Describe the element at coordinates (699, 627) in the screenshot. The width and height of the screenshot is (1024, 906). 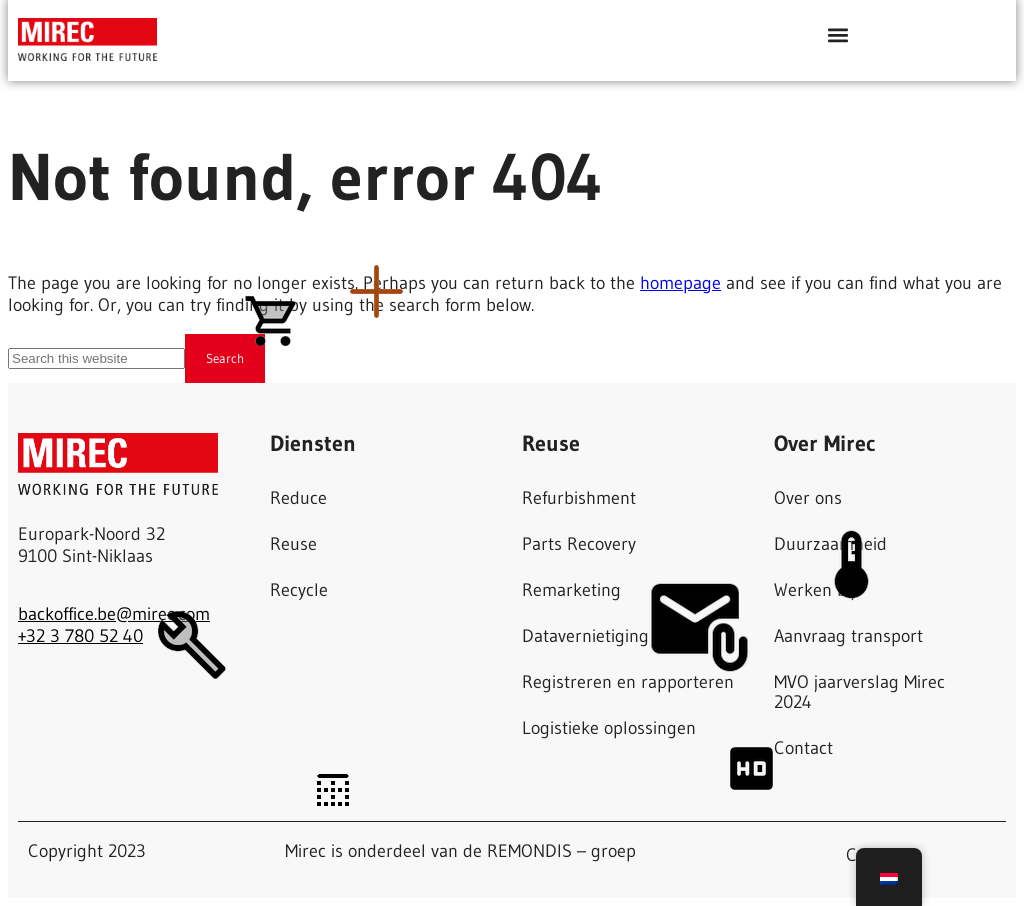
I see `attach a file to your email` at that location.